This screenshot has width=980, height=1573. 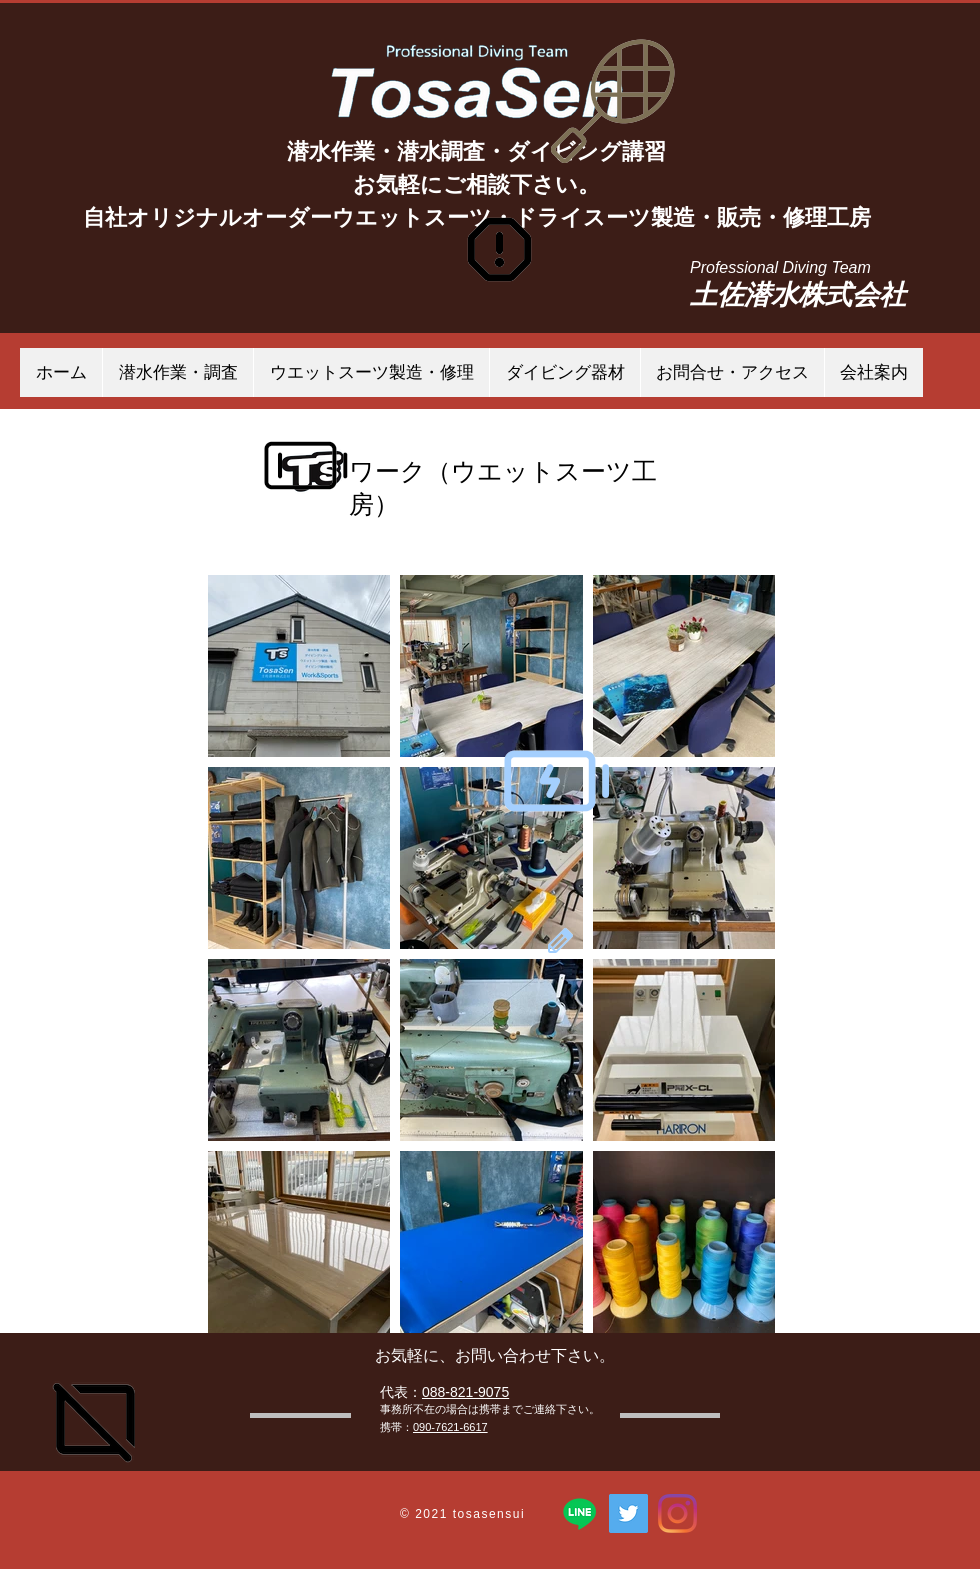 What do you see at coordinates (304, 465) in the screenshot?
I see `indicates low battery level` at bounding box center [304, 465].